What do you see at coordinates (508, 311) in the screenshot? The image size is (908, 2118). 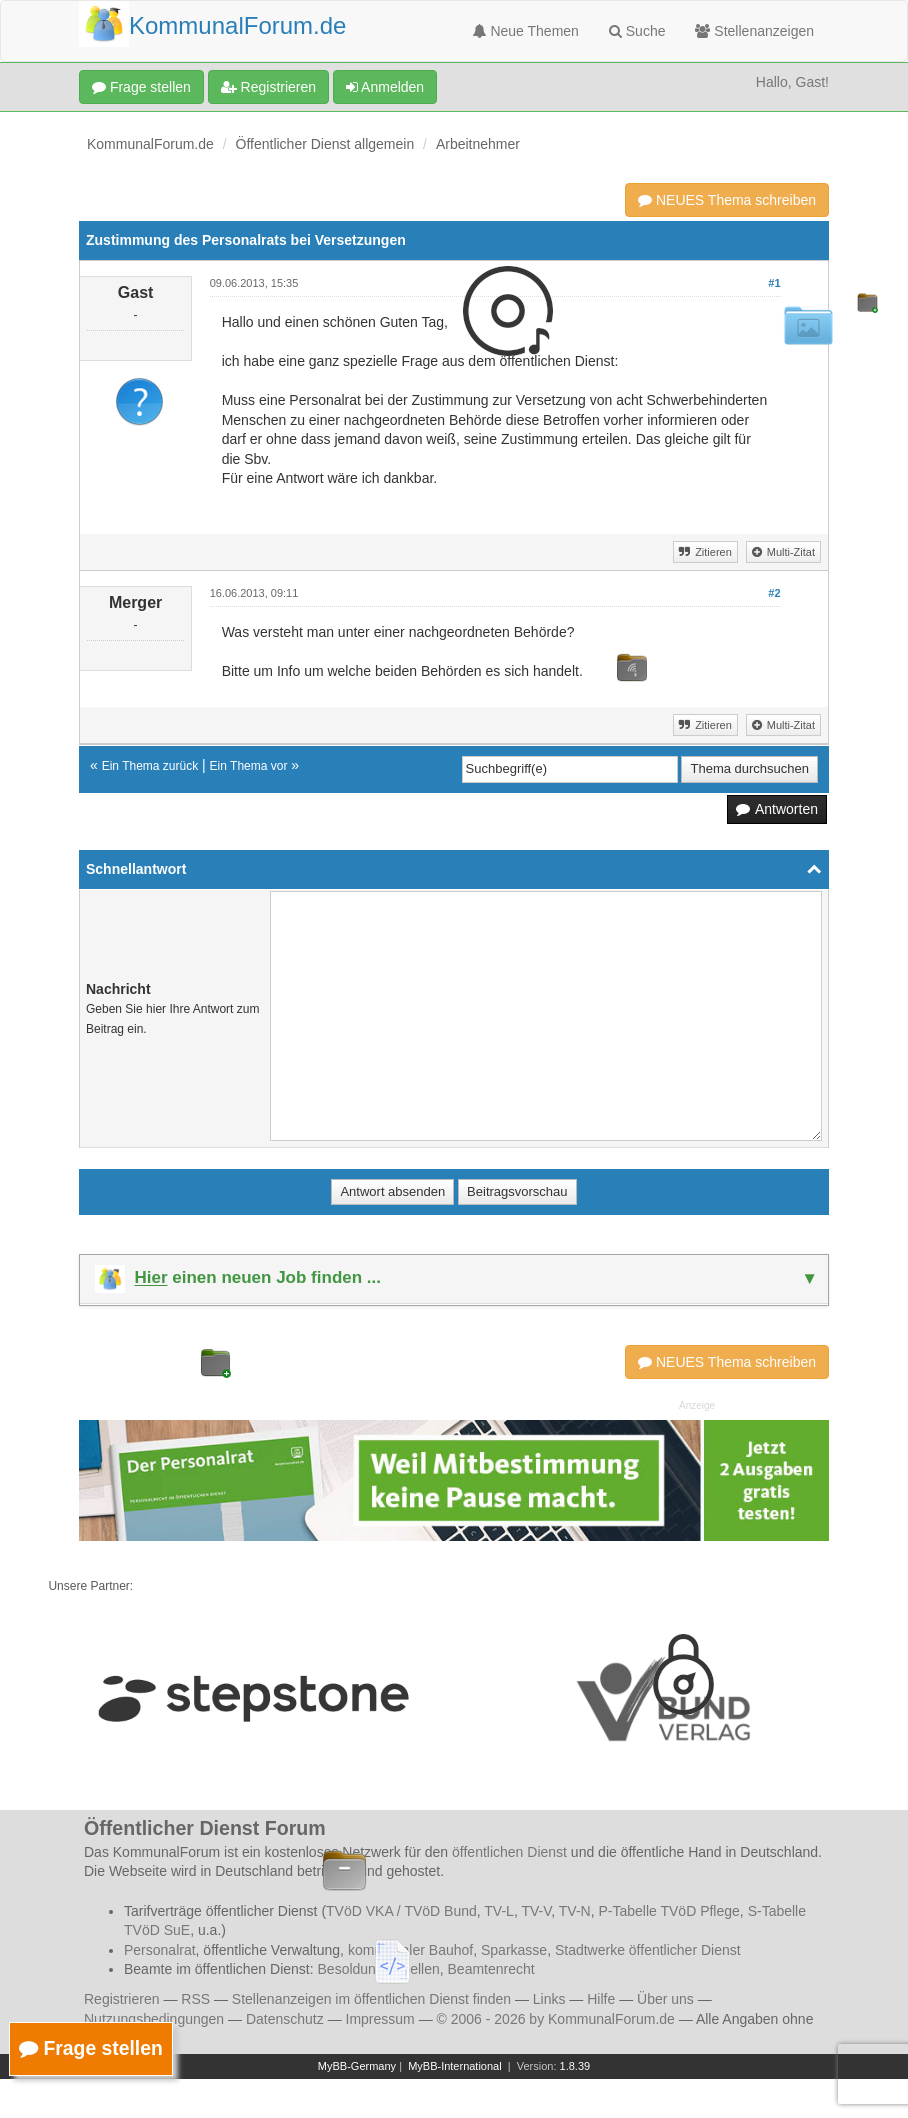 I see `audio CD or music disc` at bounding box center [508, 311].